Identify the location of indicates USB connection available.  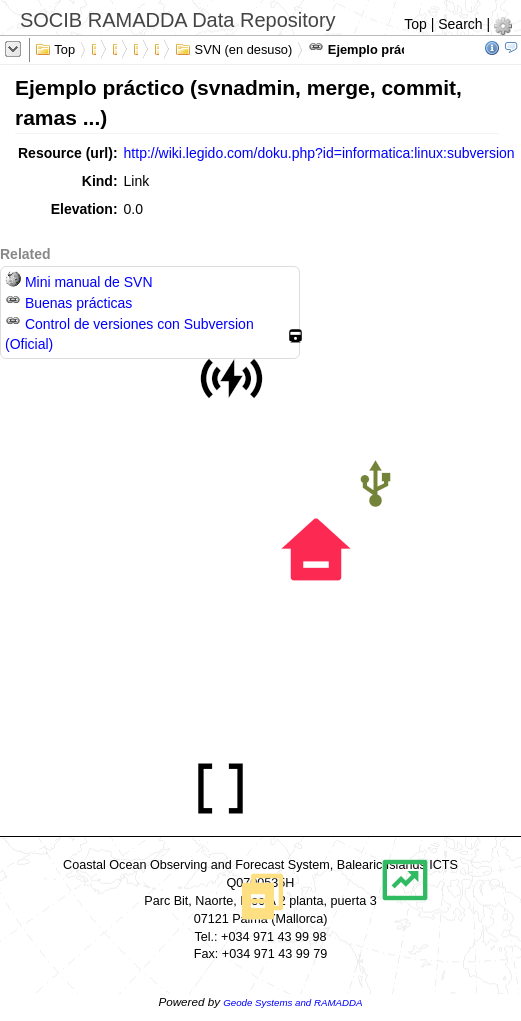
(375, 483).